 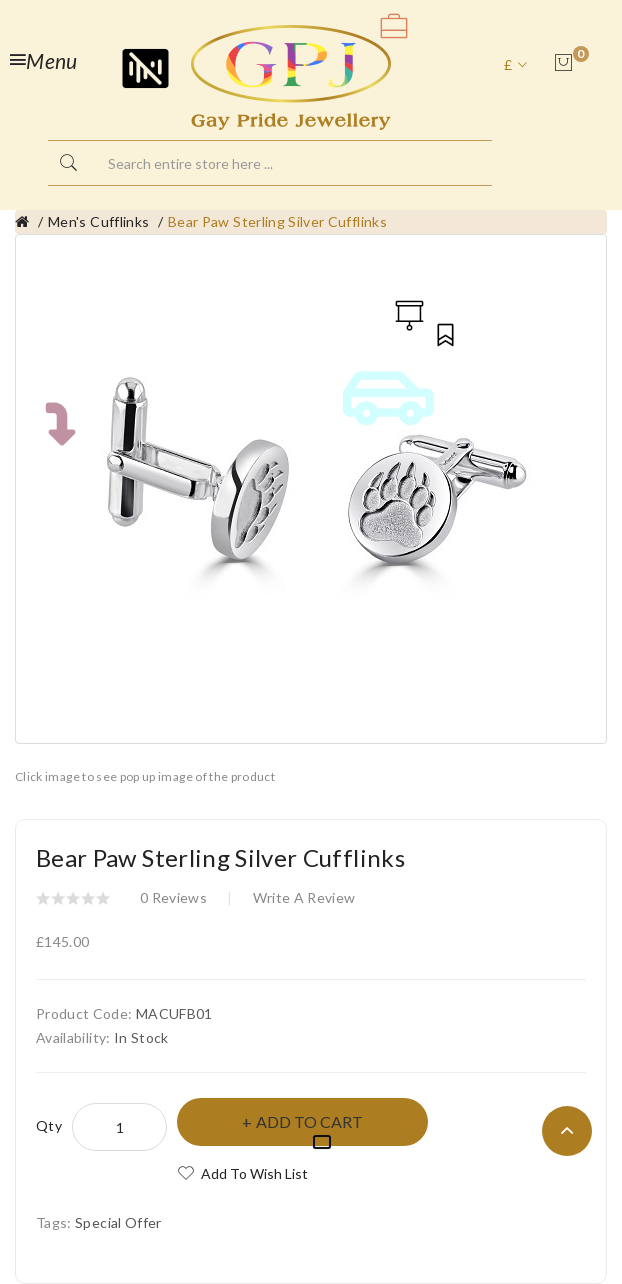 What do you see at coordinates (445, 334) in the screenshot?
I see `save this item for later` at bounding box center [445, 334].